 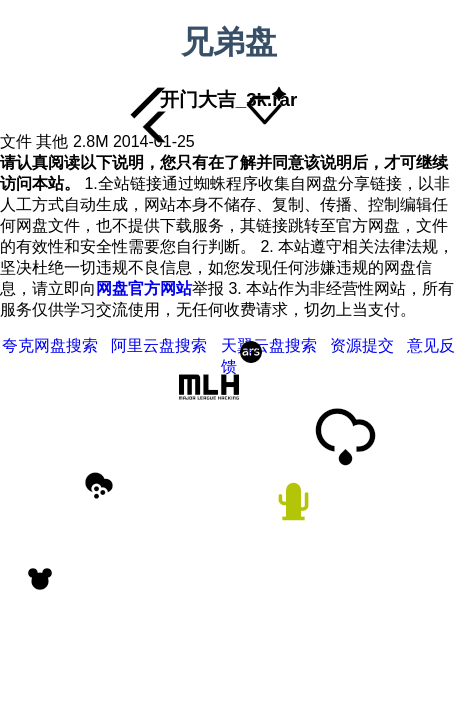 What do you see at coordinates (99, 485) in the screenshot?
I see `indicates hail weather conditions` at bounding box center [99, 485].